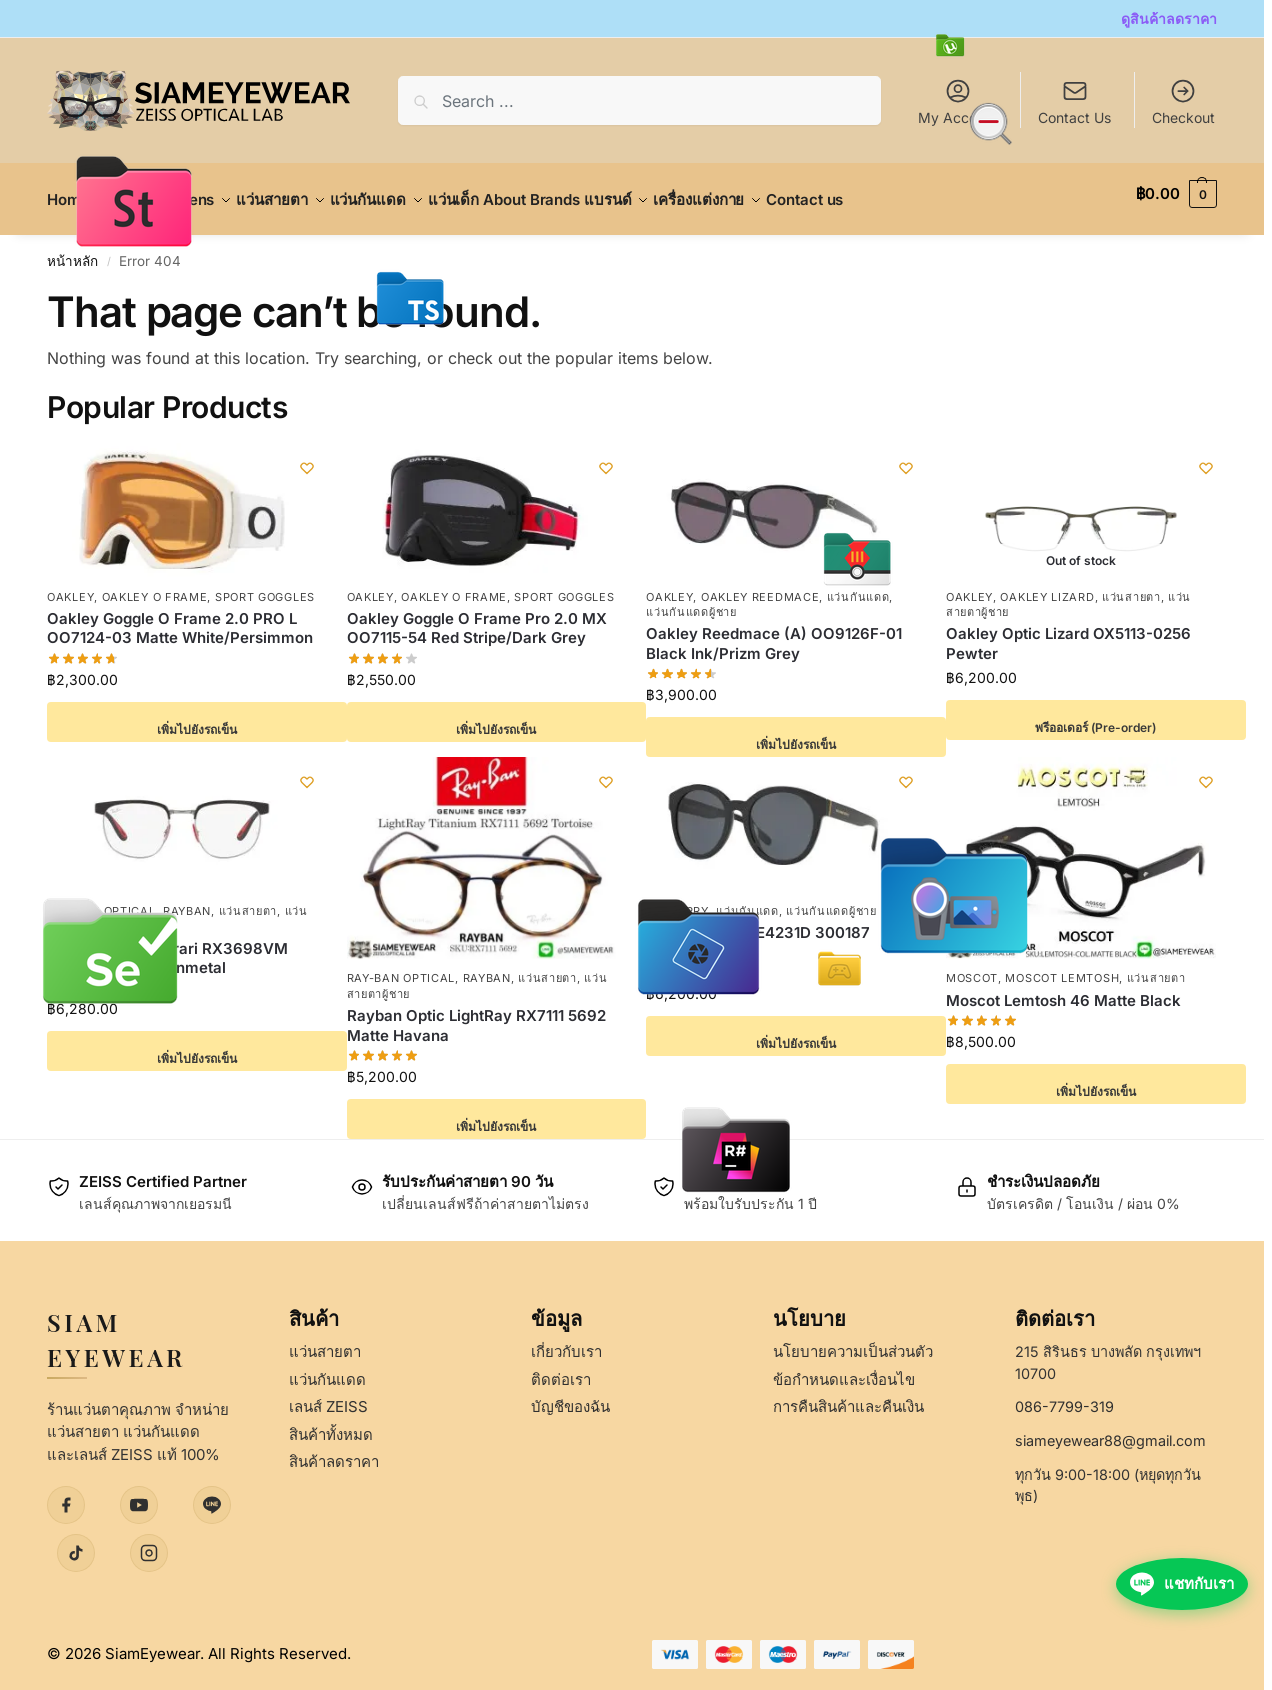  What do you see at coordinates (991, 124) in the screenshot?
I see `zoom out of the current view` at bounding box center [991, 124].